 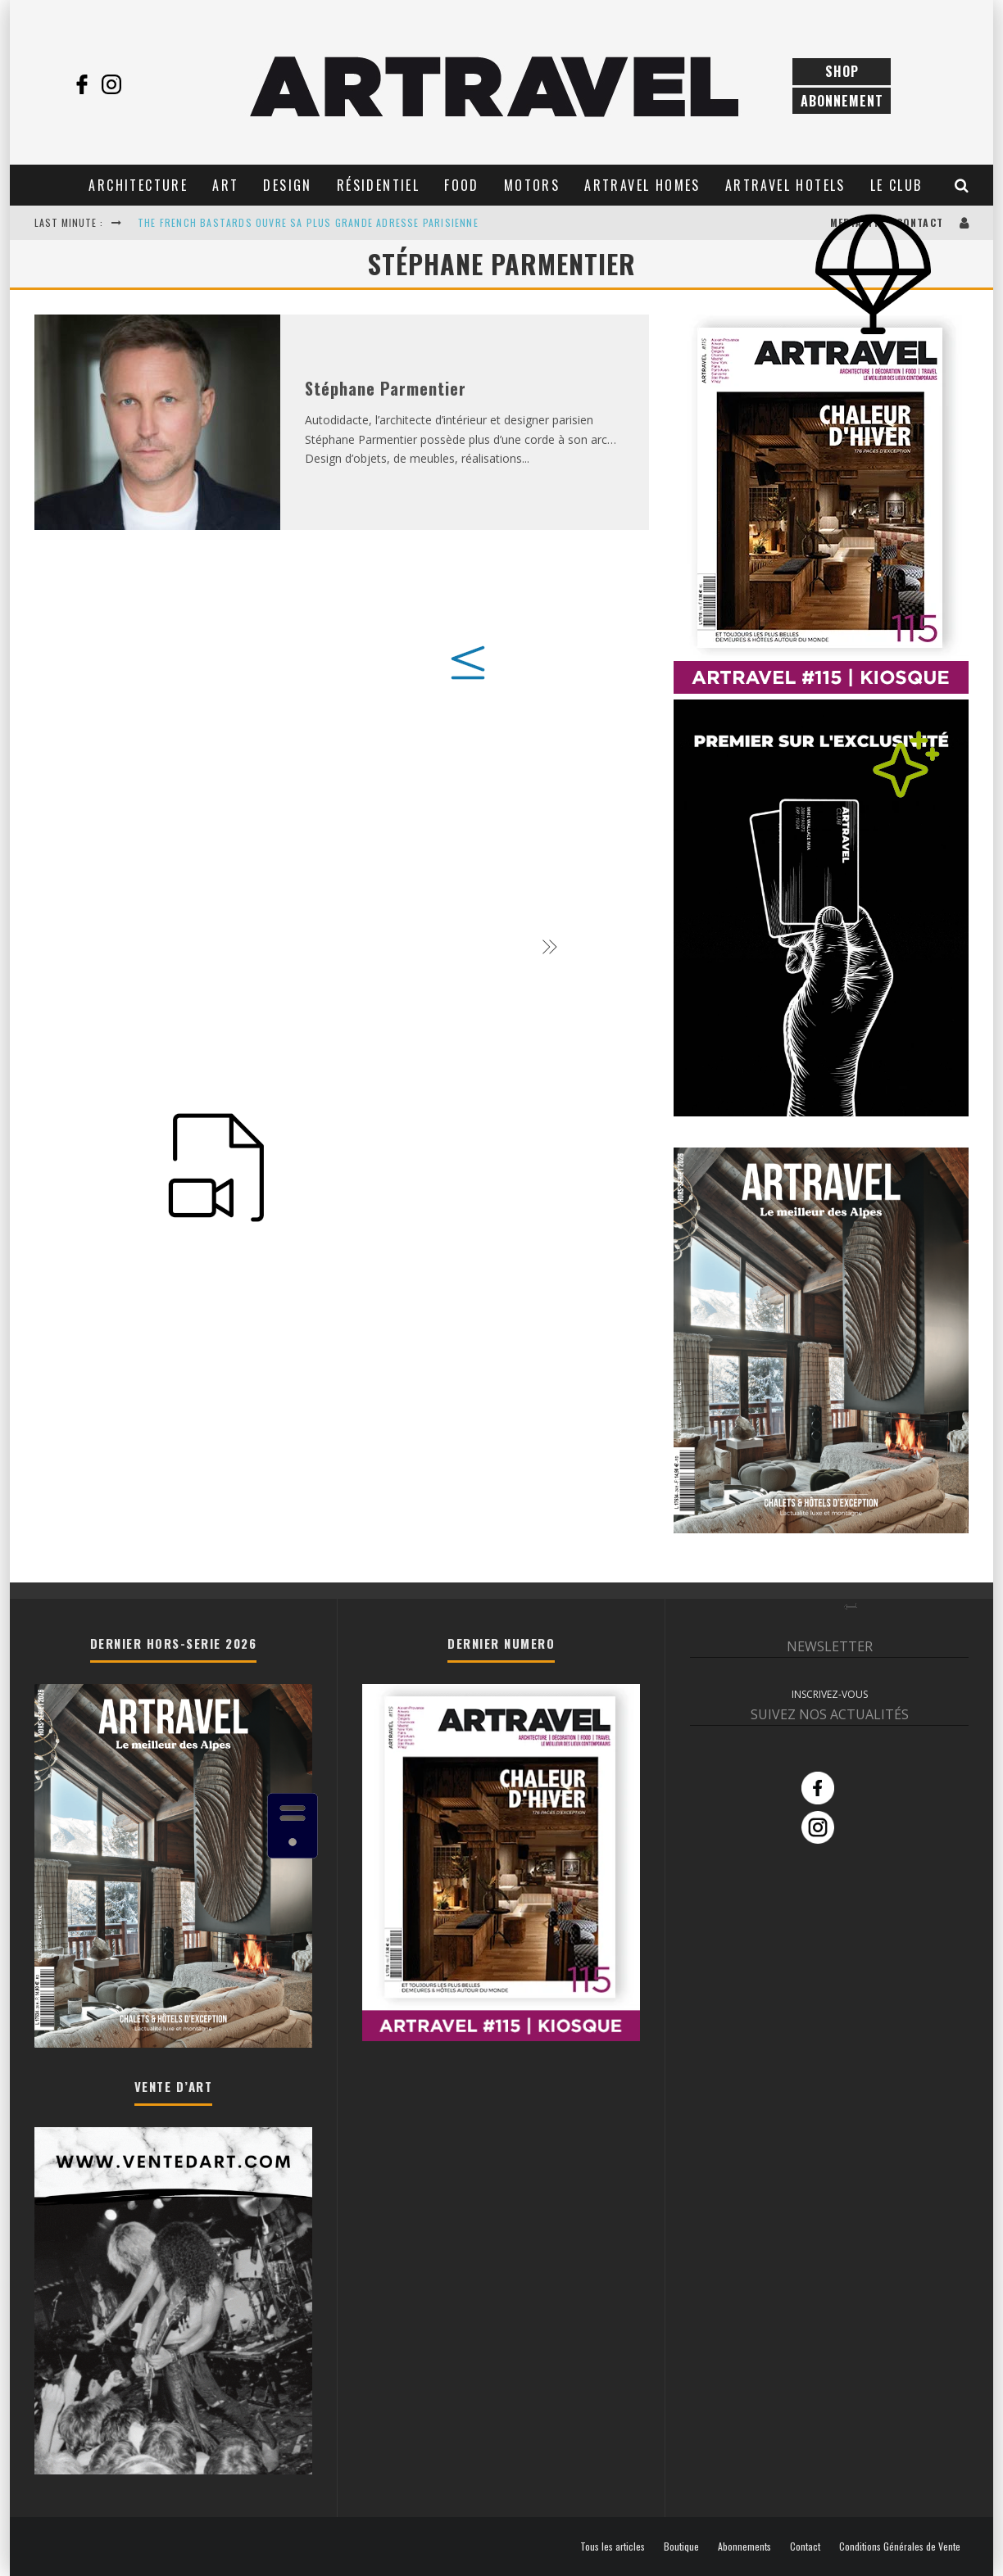 What do you see at coordinates (905, 765) in the screenshot?
I see `indicates AI-generated or enhanced content` at bounding box center [905, 765].